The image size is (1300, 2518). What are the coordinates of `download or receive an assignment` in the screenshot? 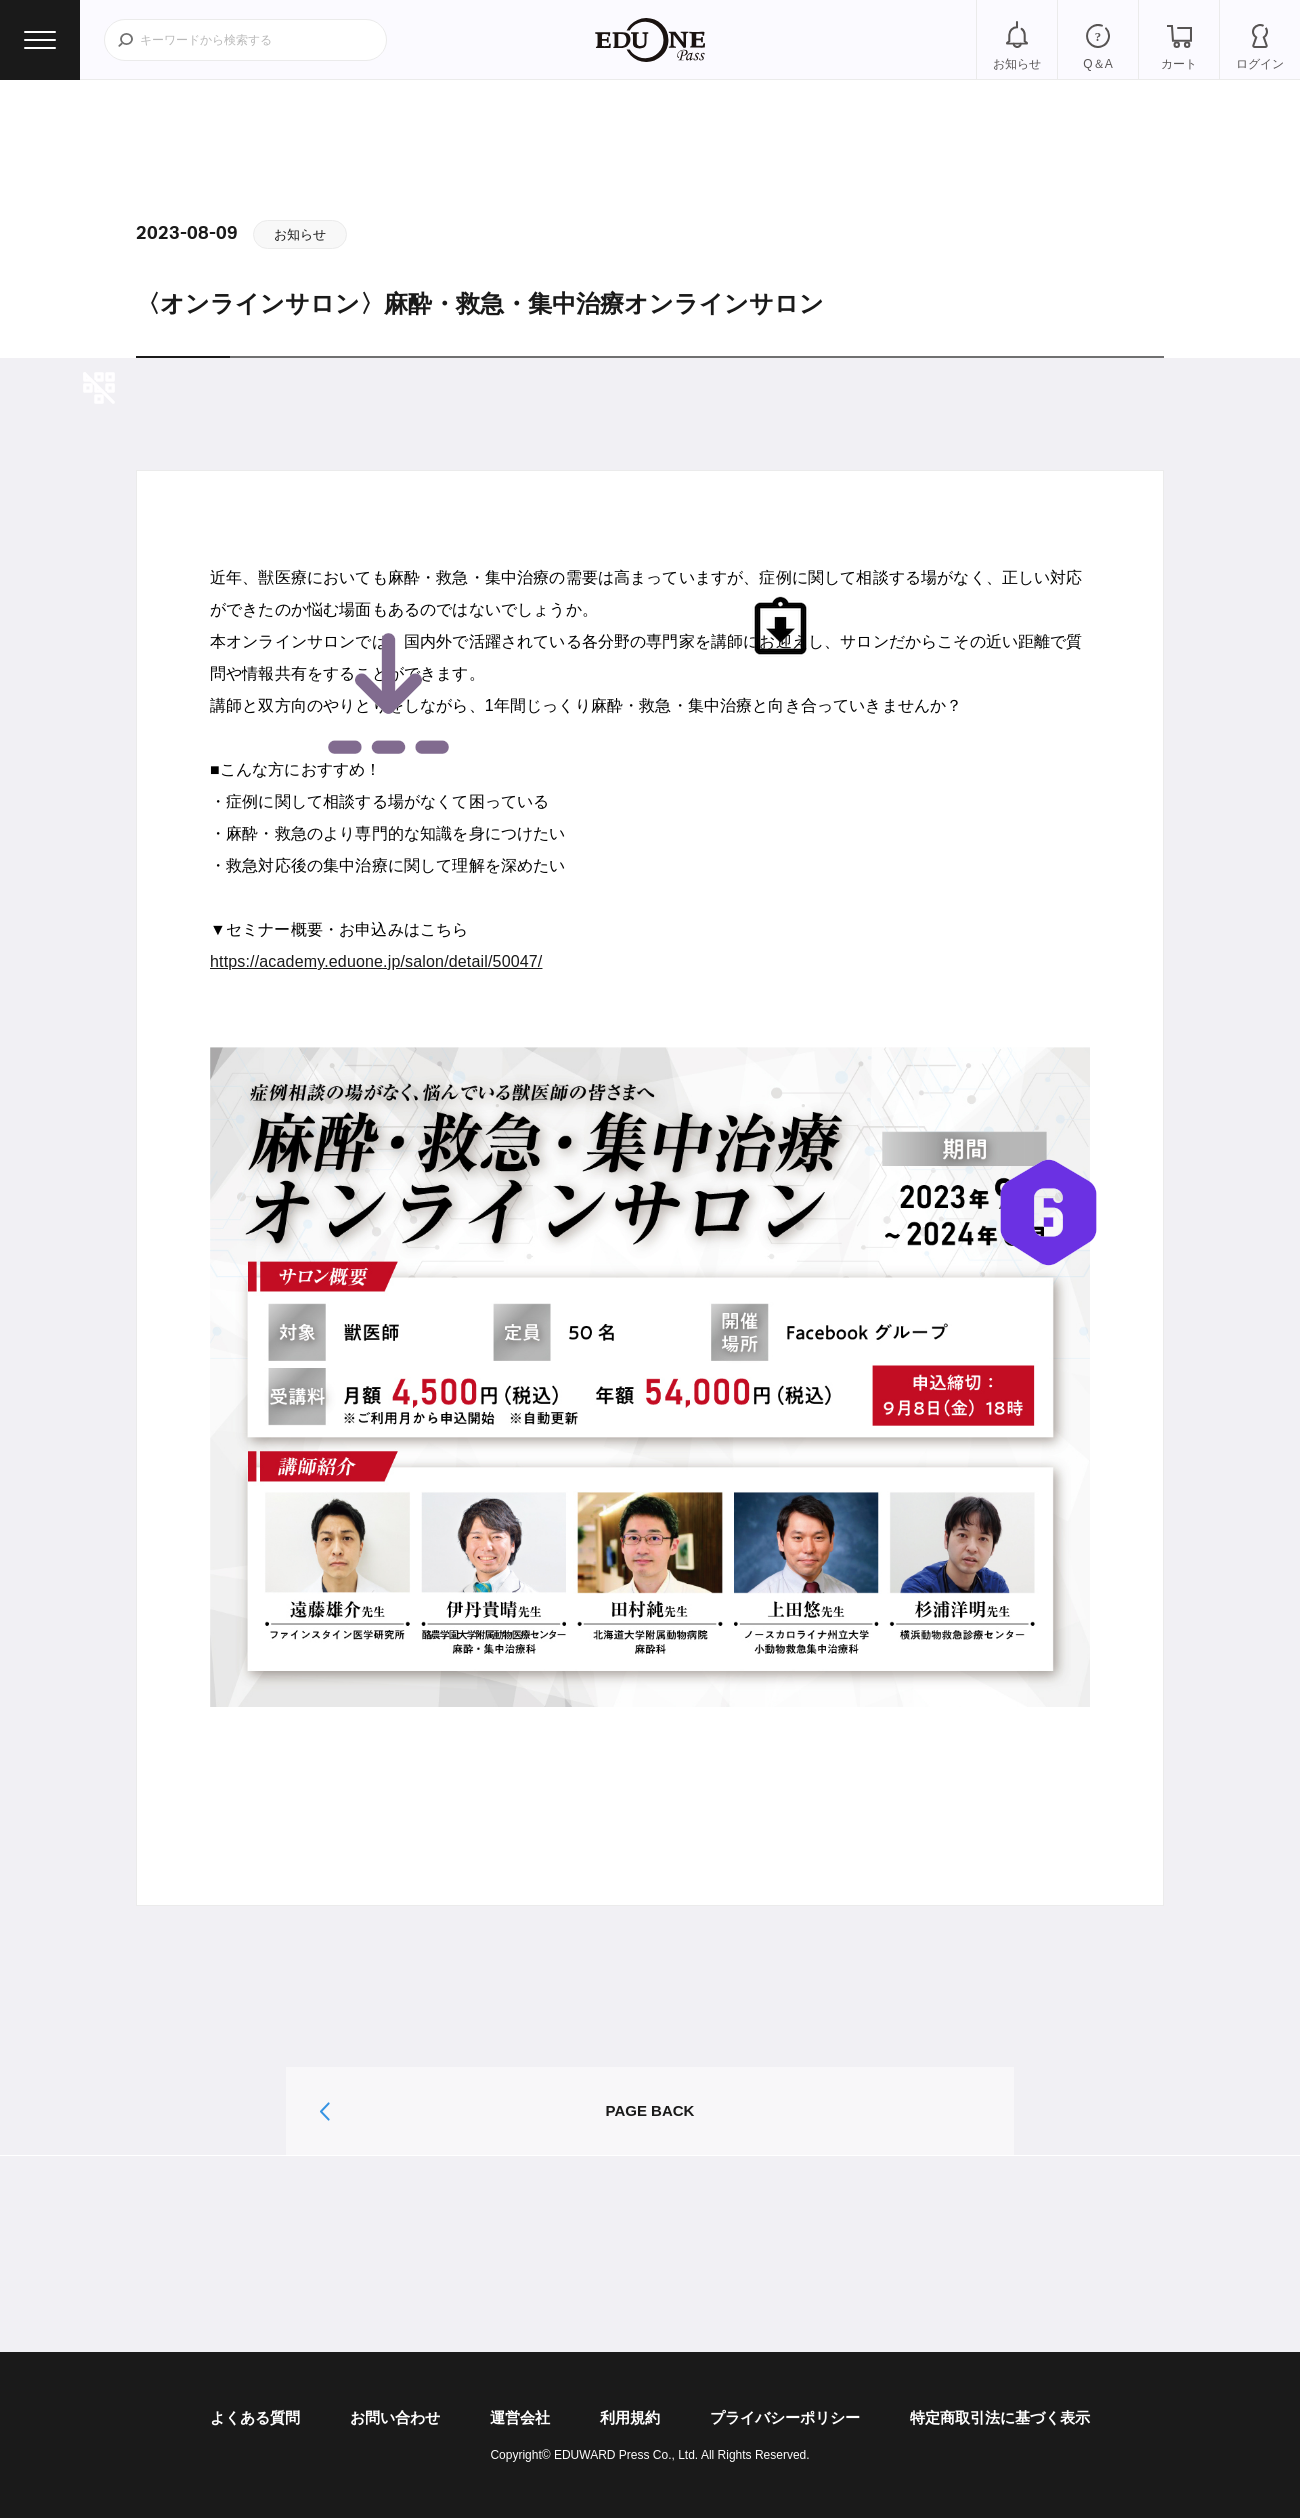 It's located at (780, 628).